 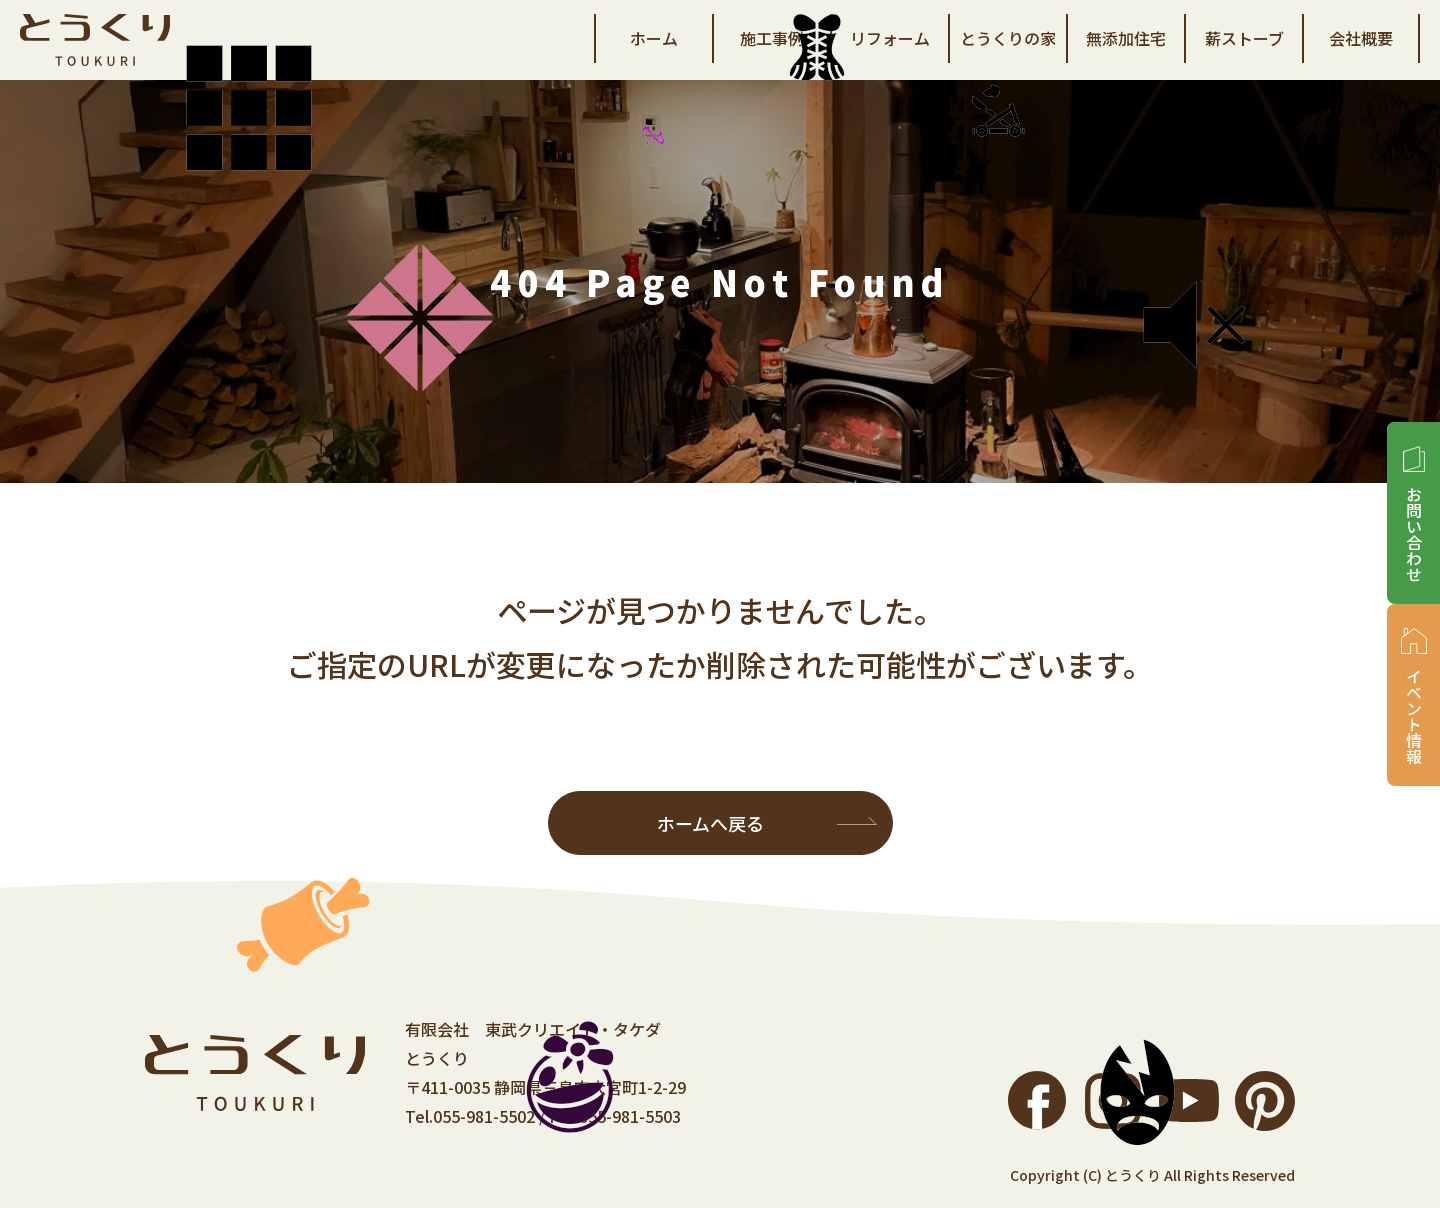 I want to click on food or meat item in a game inventory, so click(x=302, y=921).